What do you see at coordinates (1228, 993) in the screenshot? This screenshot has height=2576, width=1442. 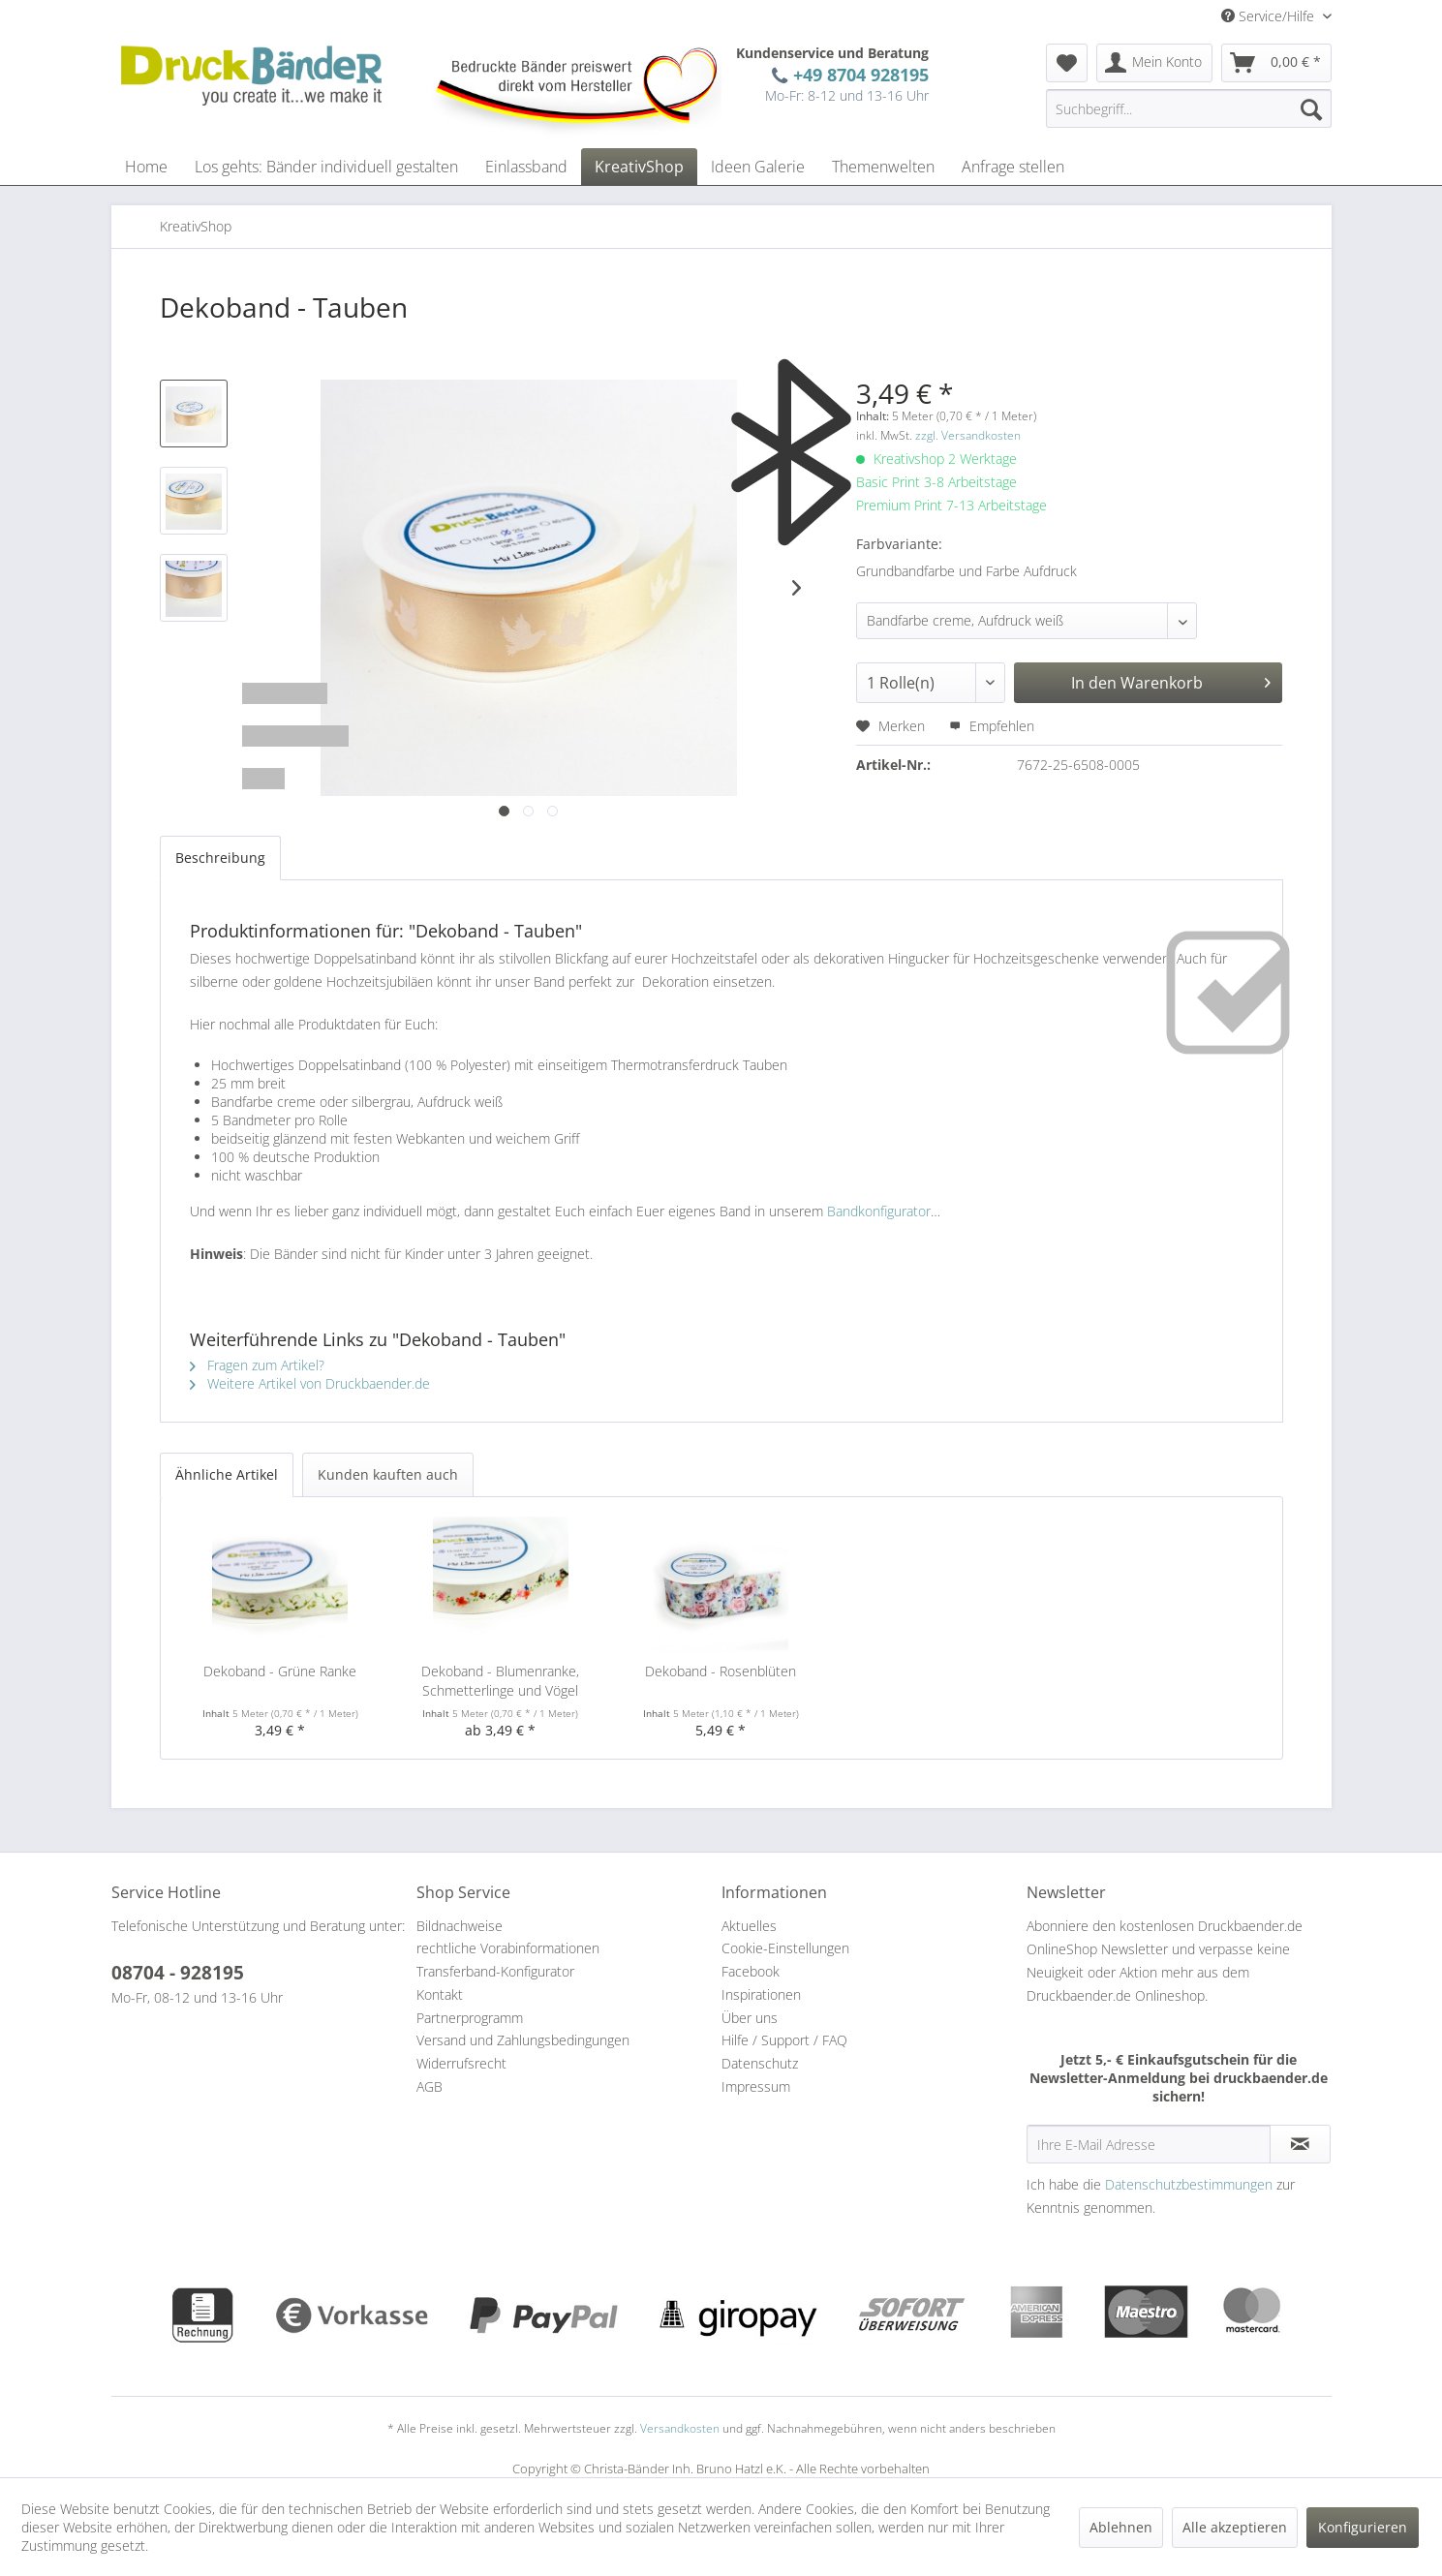 I see `indicates a selected or enabled option` at bounding box center [1228, 993].